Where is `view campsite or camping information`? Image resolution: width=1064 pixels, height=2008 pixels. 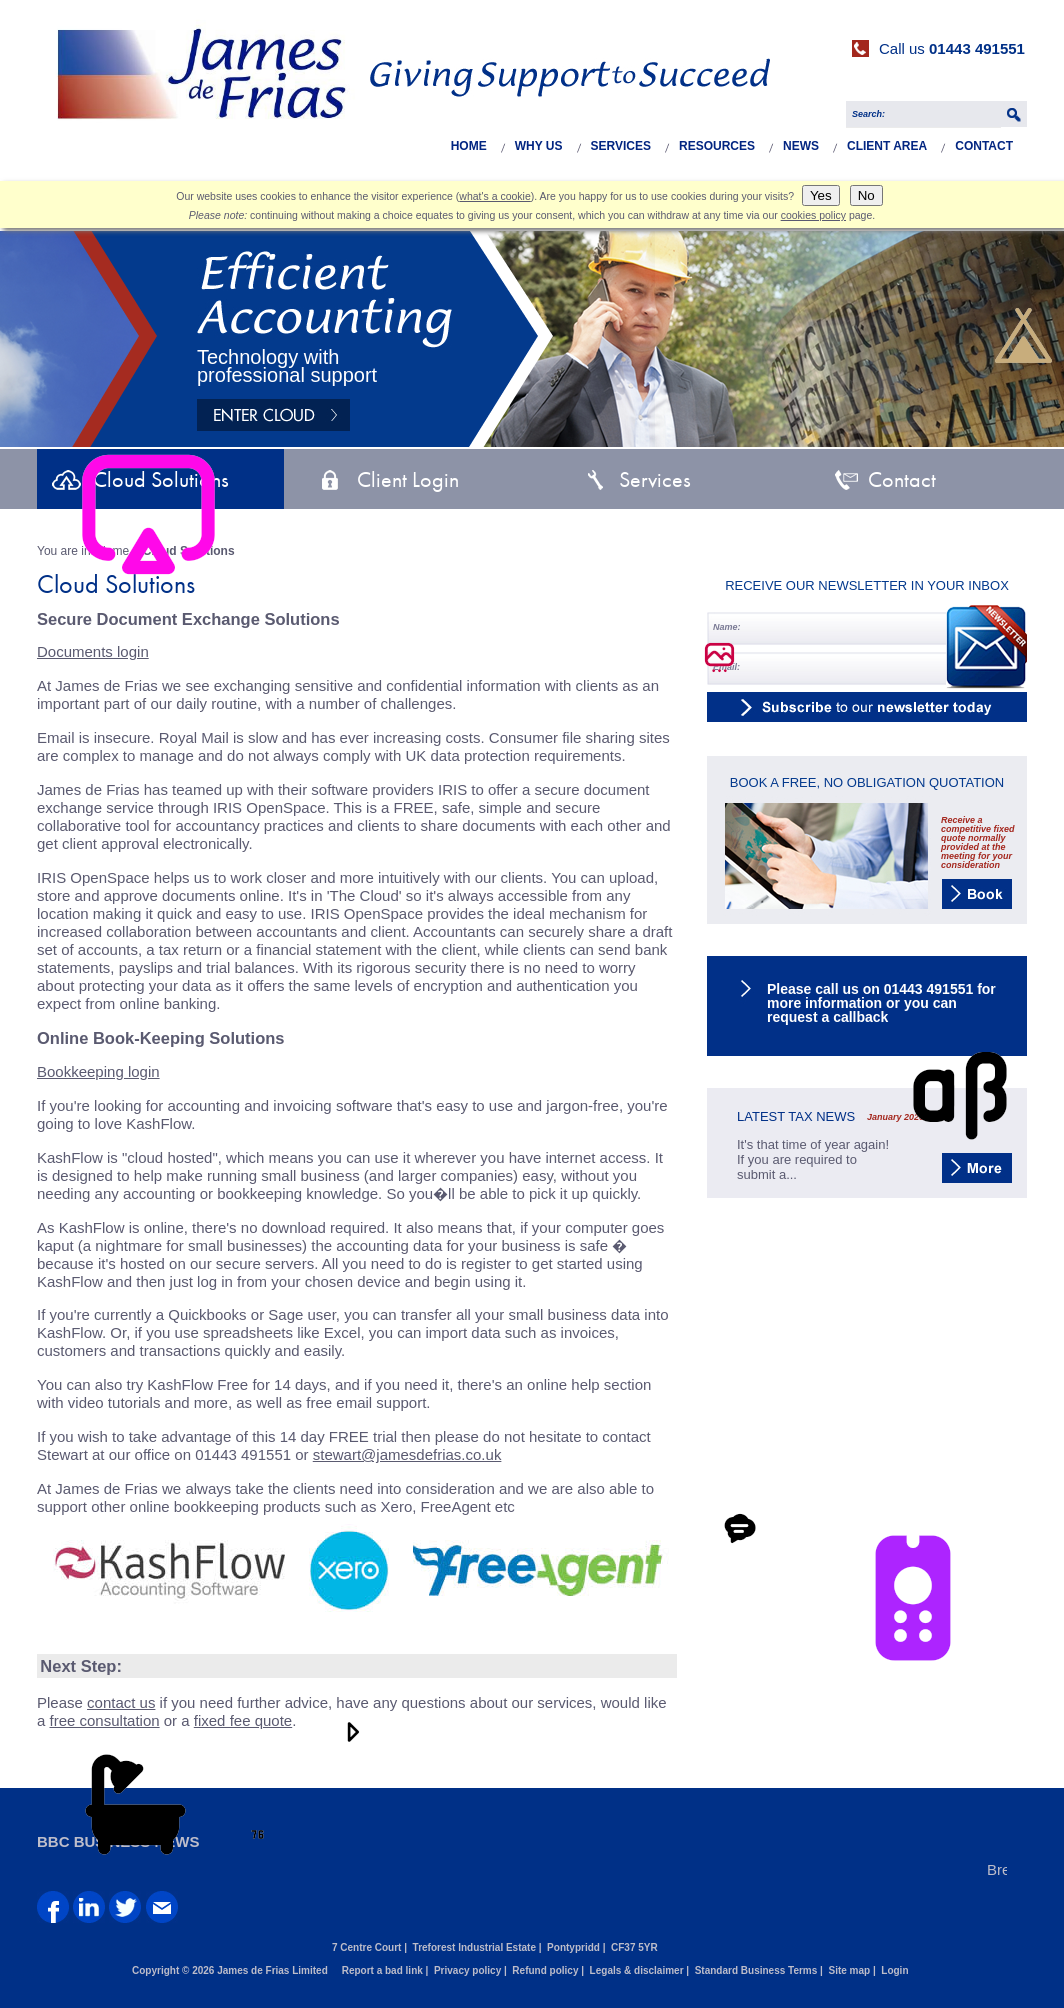
view campsite or camping information is located at coordinates (1023, 338).